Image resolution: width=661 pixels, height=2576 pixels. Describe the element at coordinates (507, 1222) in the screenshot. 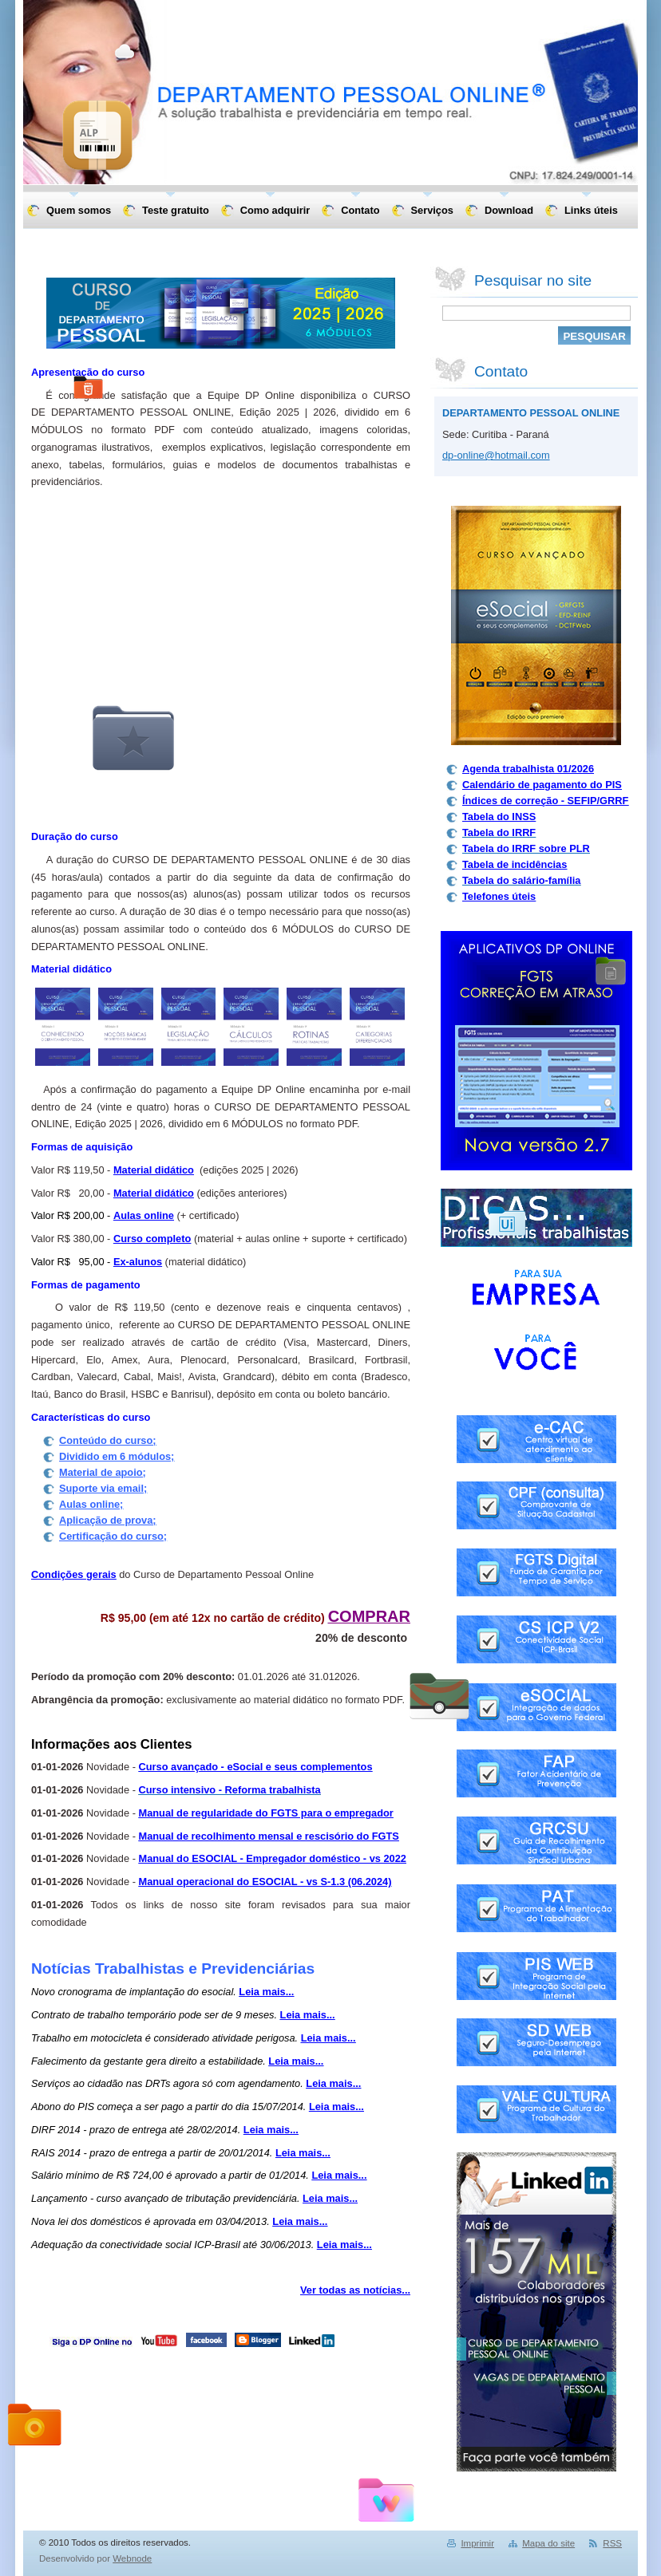

I see `folder containing UiPath automation projects` at that location.